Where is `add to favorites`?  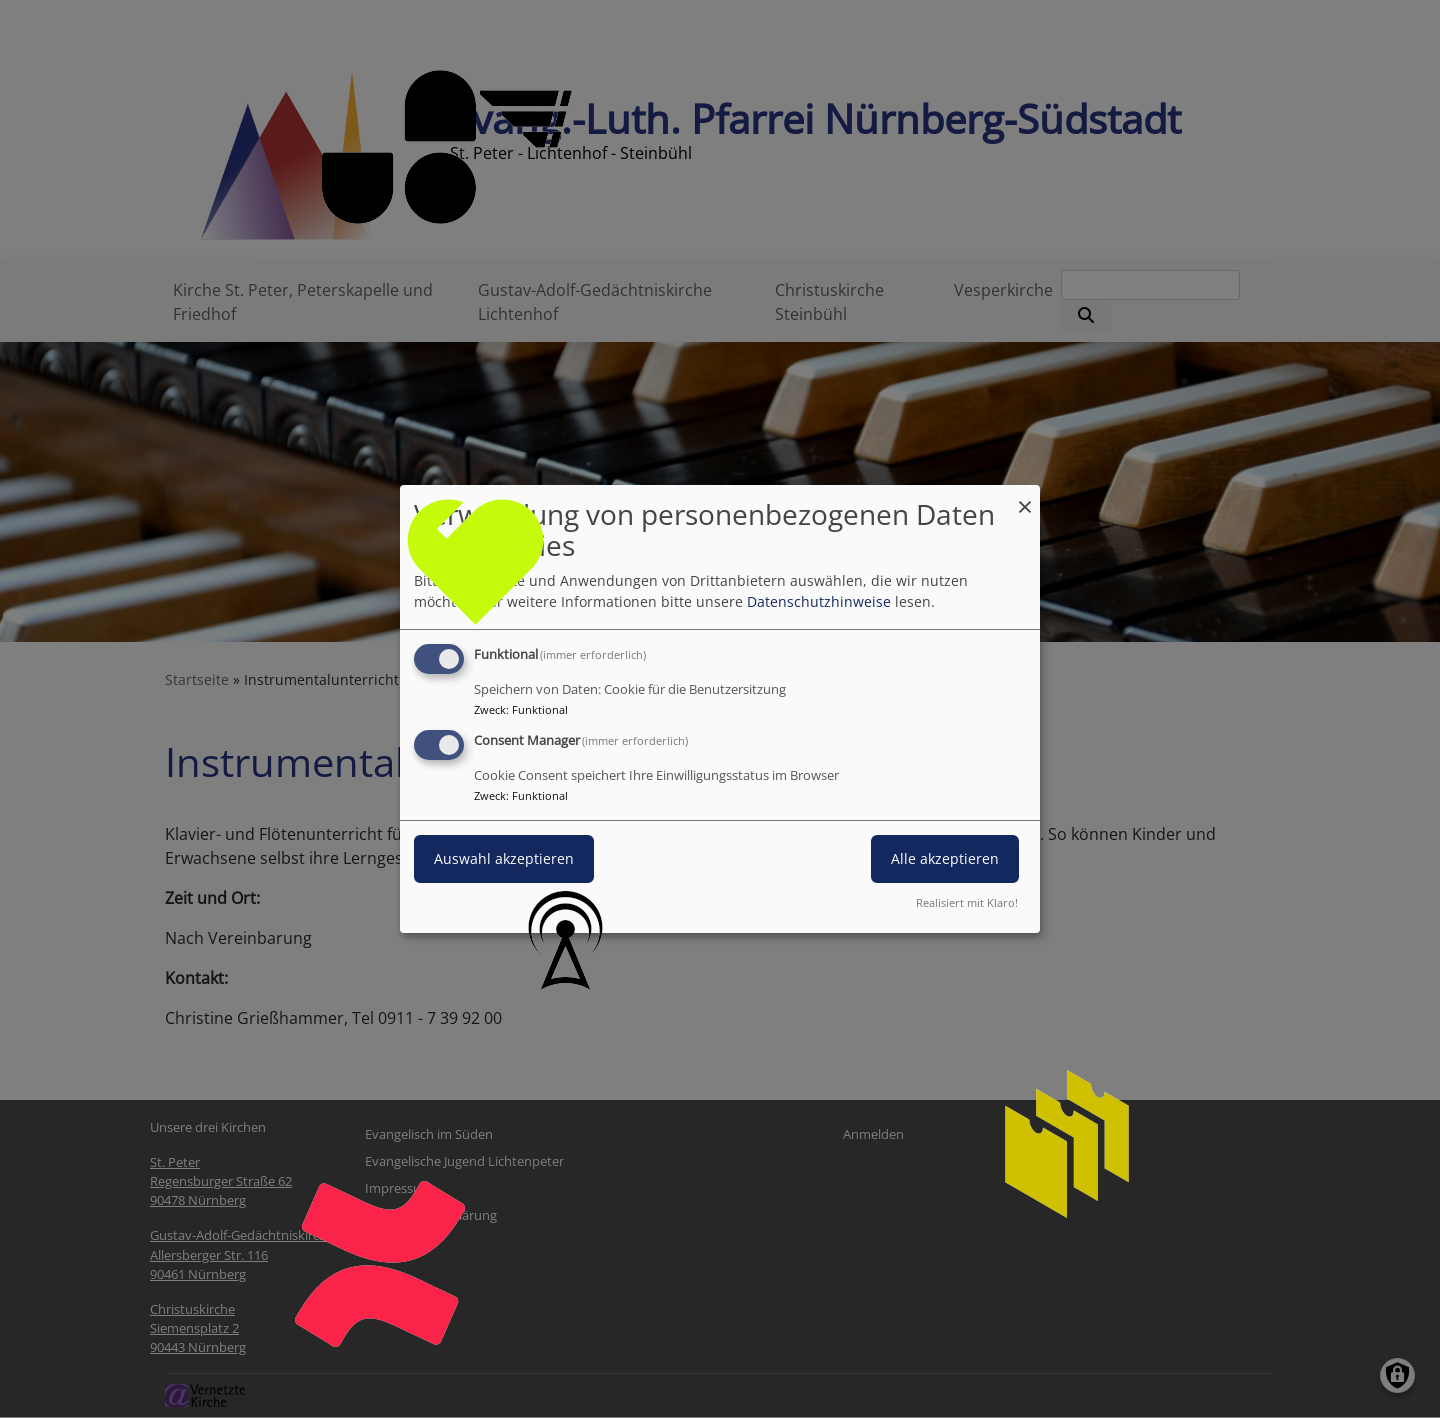
add to favorites is located at coordinates (475, 560).